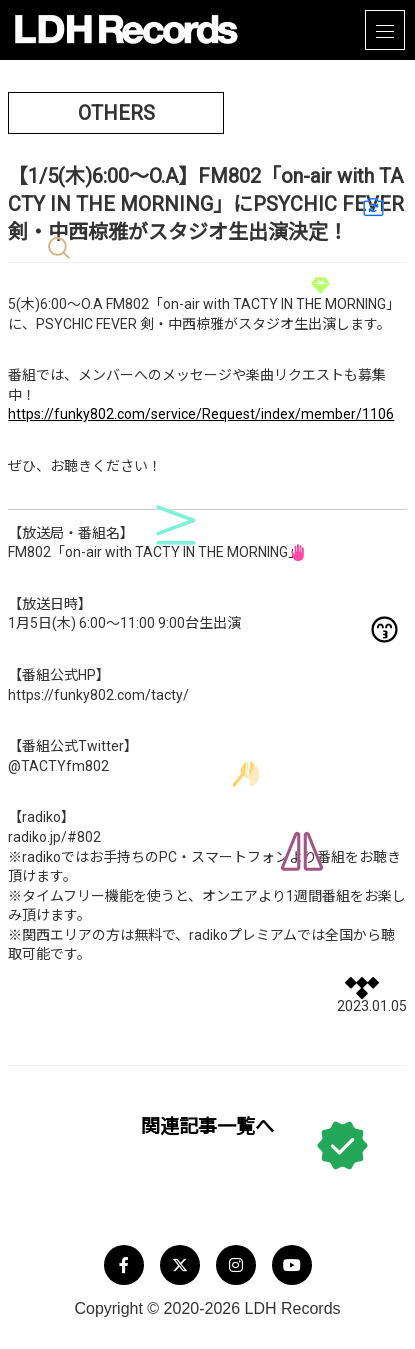 This screenshot has height=1349, width=415. What do you see at coordinates (246, 774) in the screenshot?
I see `discord golden bug hunter badge indicating elite bug reporter status` at bounding box center [246, 774].